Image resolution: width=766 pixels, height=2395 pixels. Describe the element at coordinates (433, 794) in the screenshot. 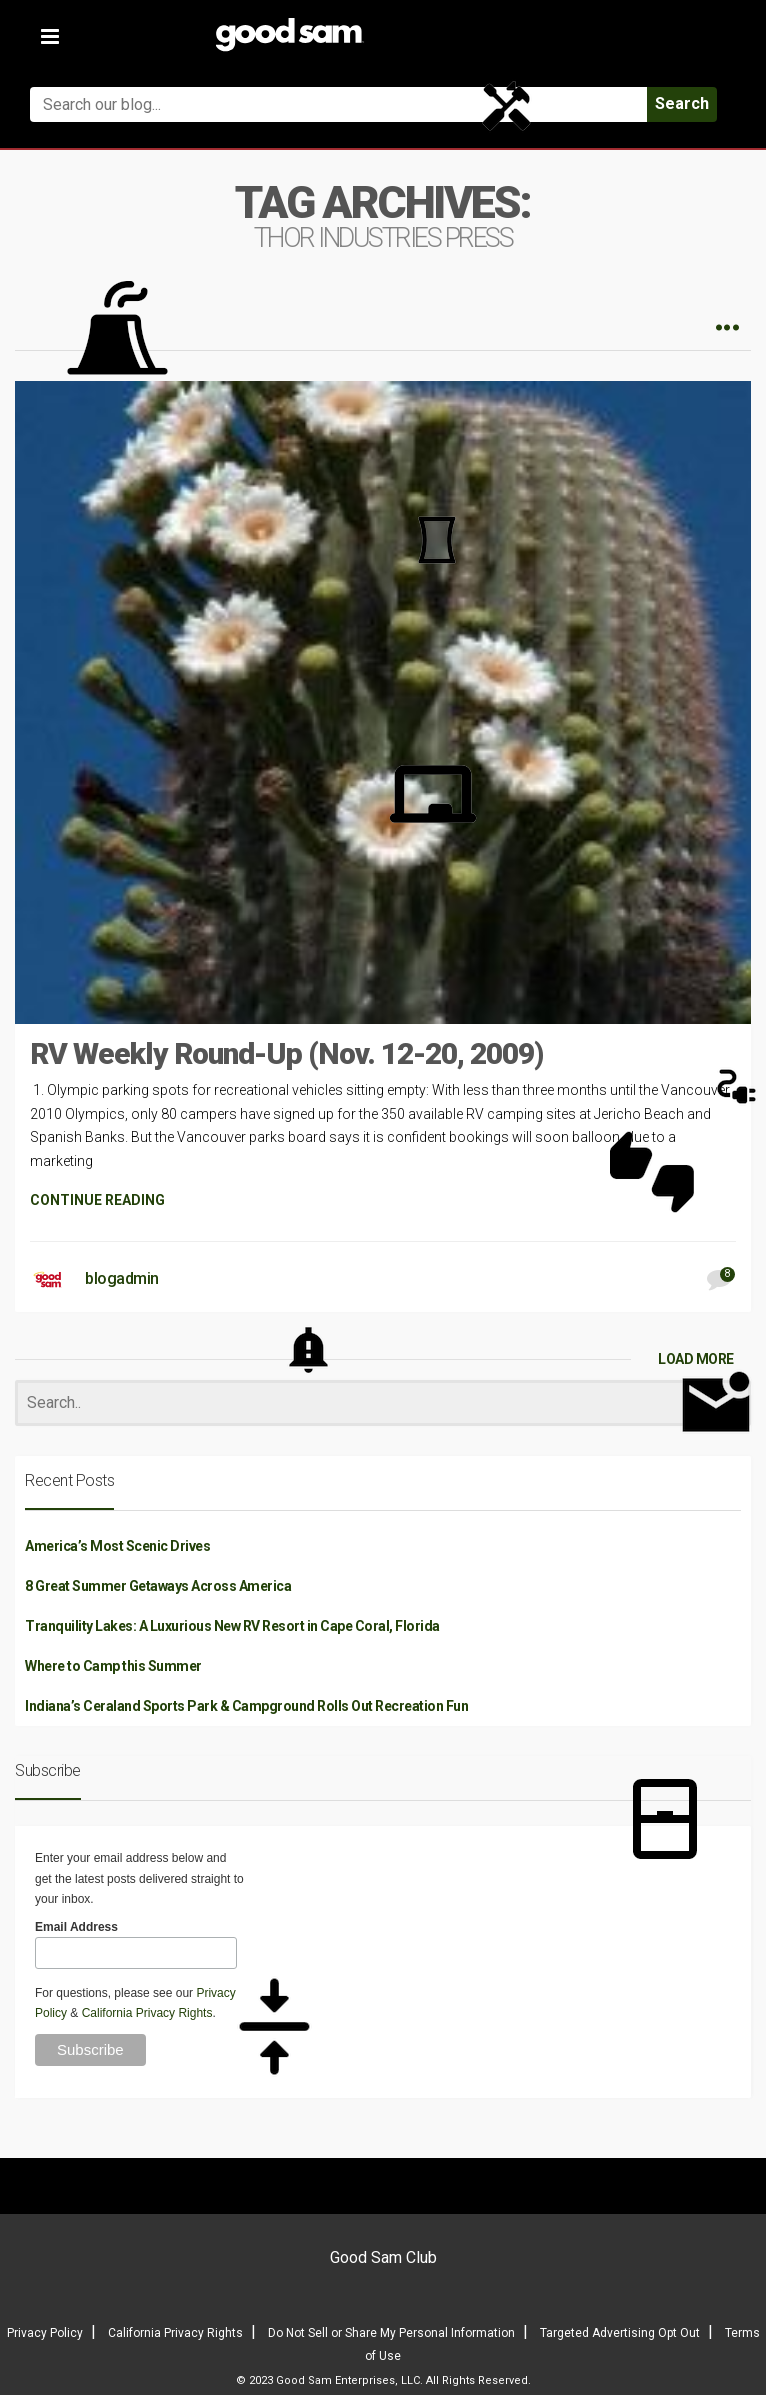

I see `access presentation or teaching mode` at that location.